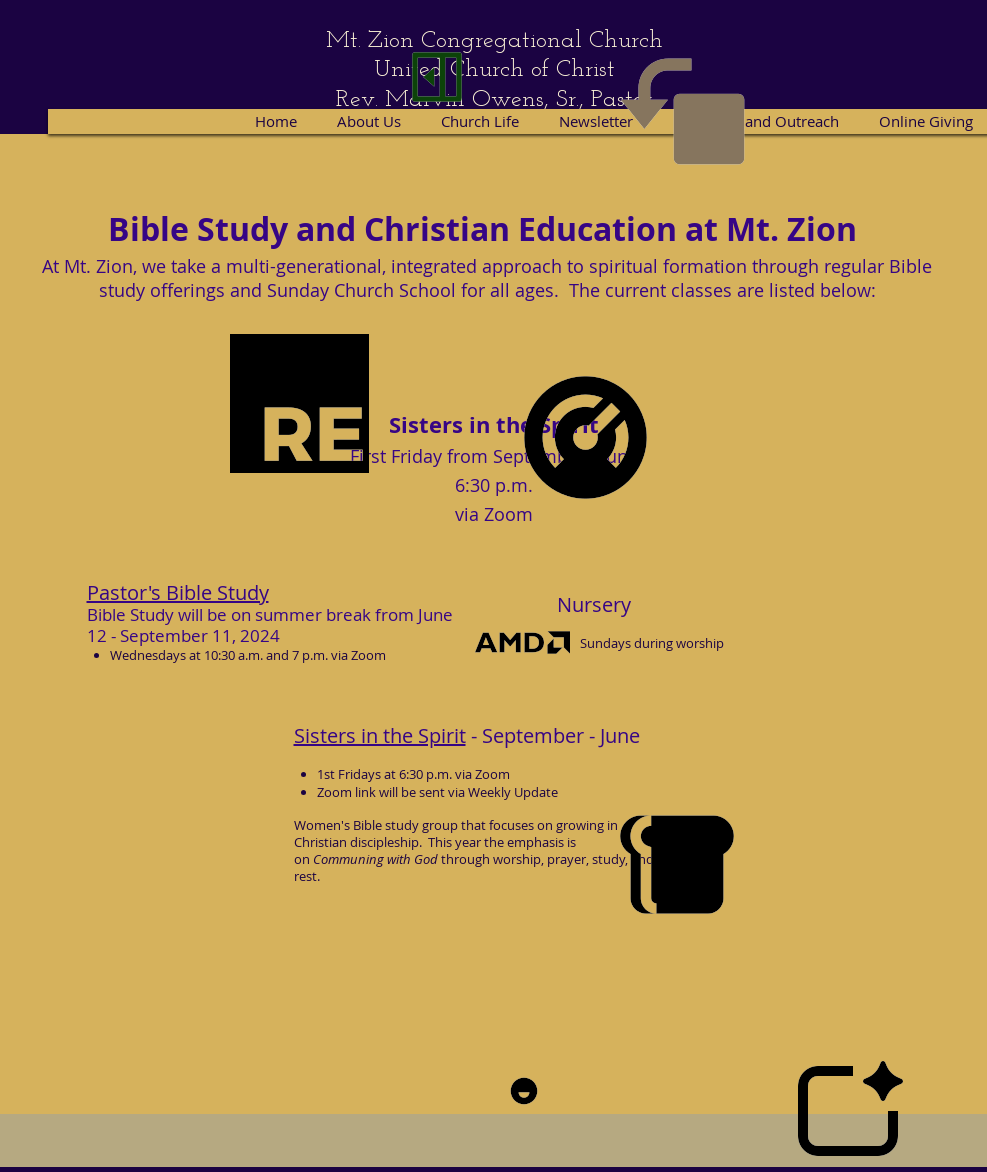  What do you see at coordinates (524, 1091) in the screenshot?
I see `add an emoji reaction` at bounding box center [524, 1091].